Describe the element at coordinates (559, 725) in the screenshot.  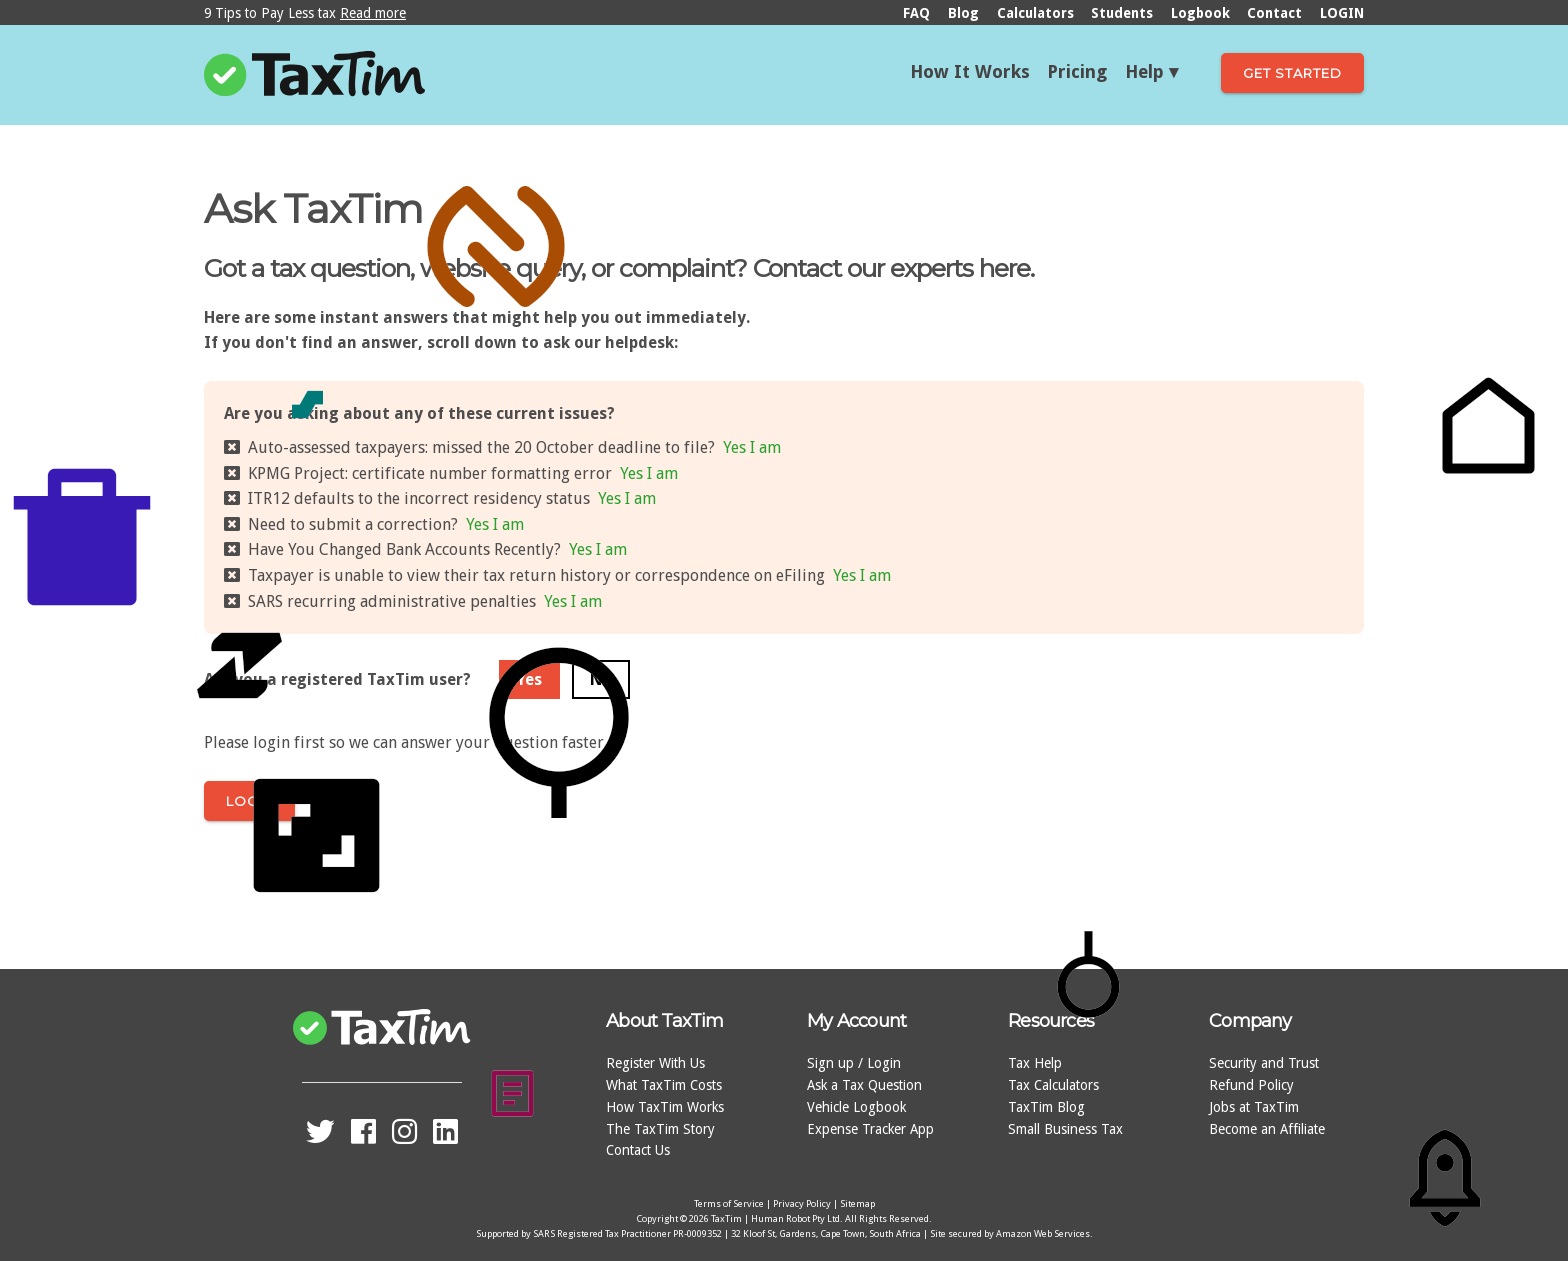
I see `mark a location on the map` at that location.